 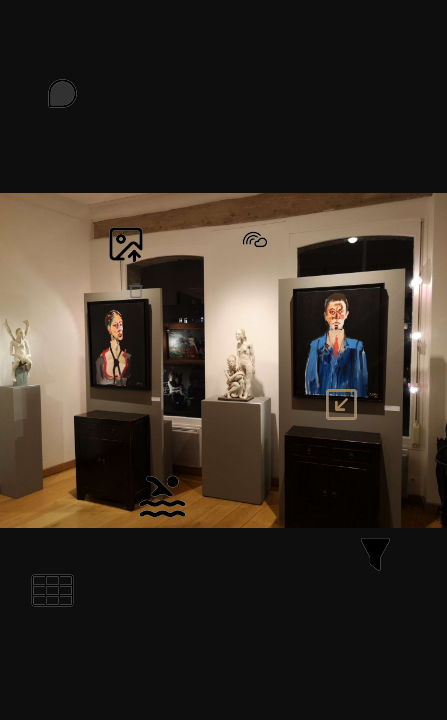 I want to click on open chat or messaging, so click(x=62, y=94).